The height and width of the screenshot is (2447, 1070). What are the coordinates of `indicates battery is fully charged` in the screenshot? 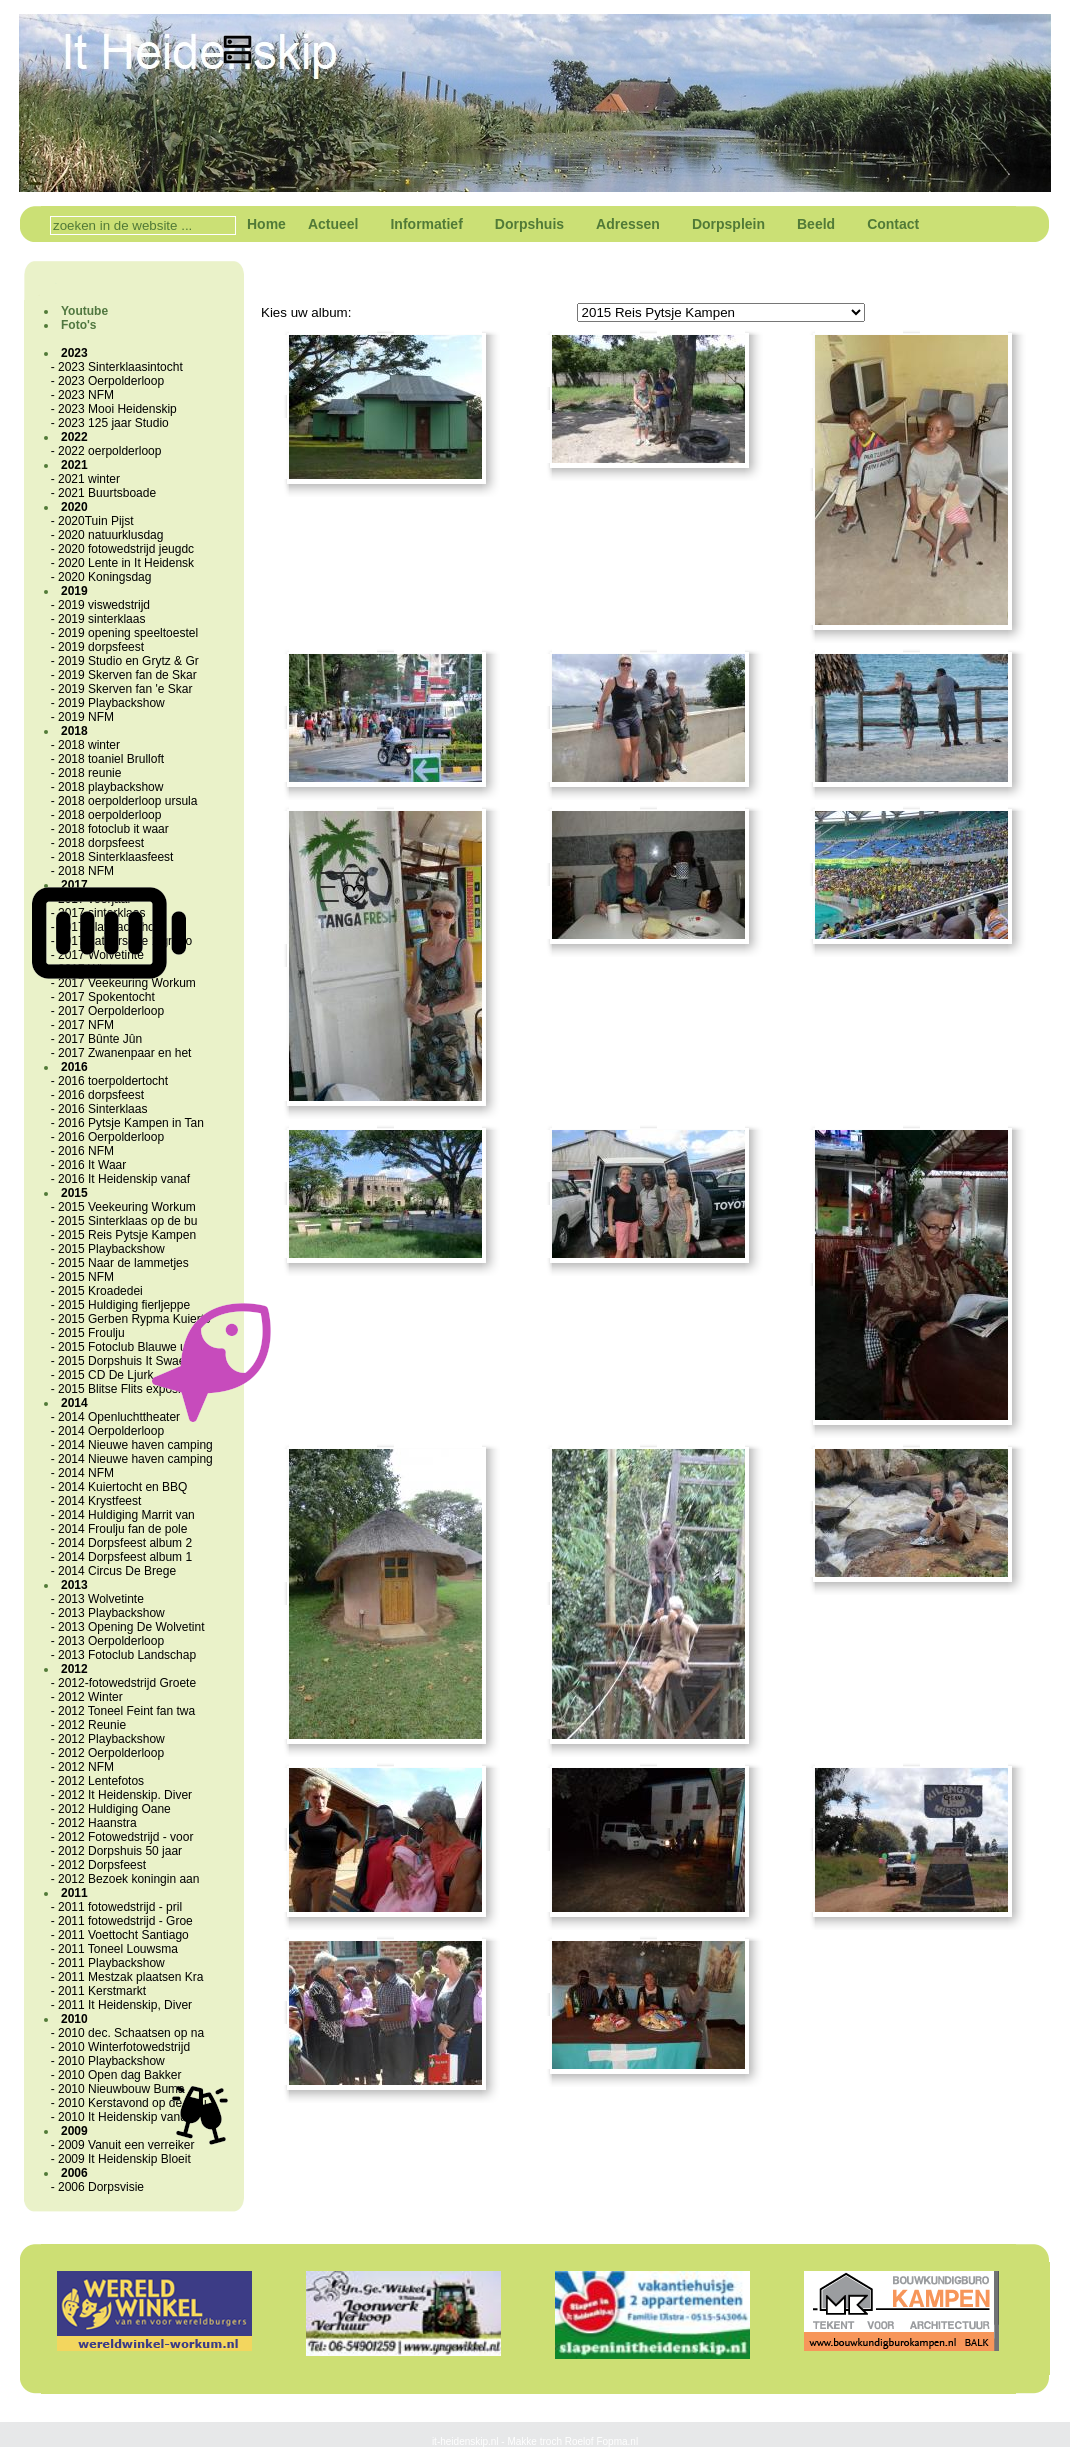 It's located at (109, 933).